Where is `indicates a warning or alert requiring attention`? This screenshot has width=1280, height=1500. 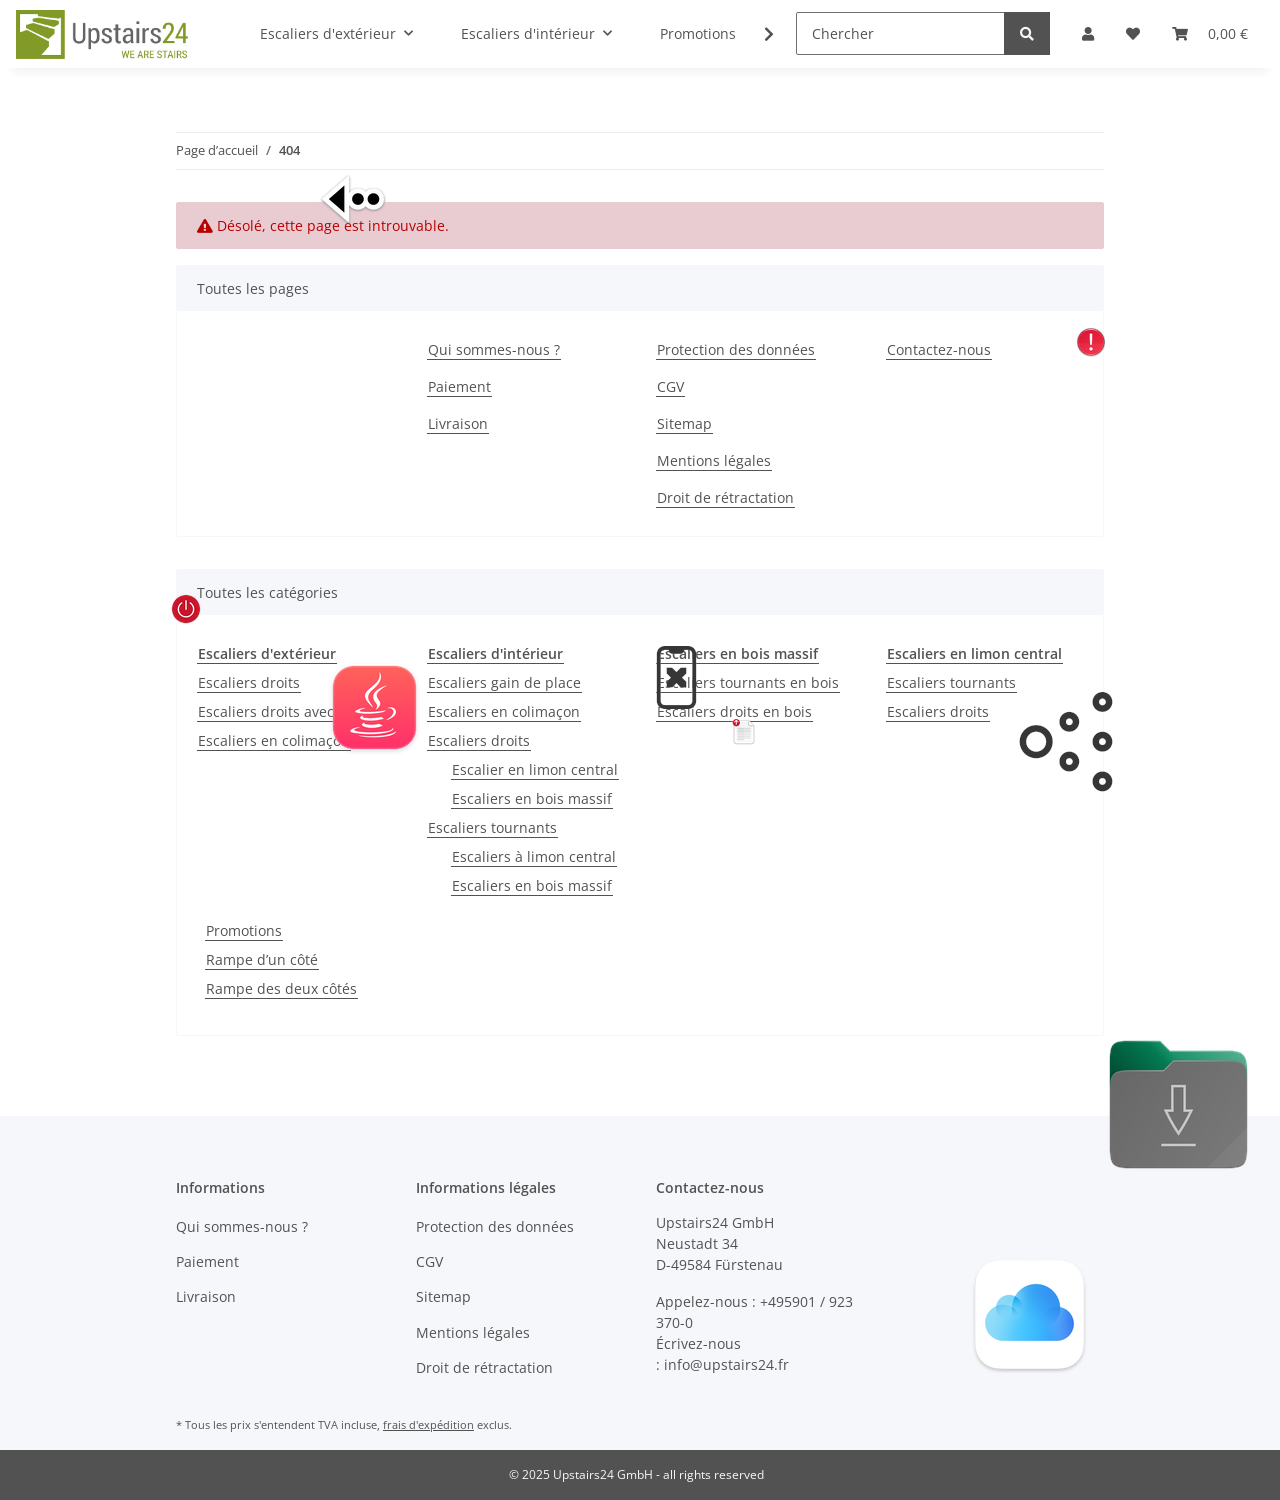 indicates a warning or alert requiring attention is located at coordinates (1091, 342).